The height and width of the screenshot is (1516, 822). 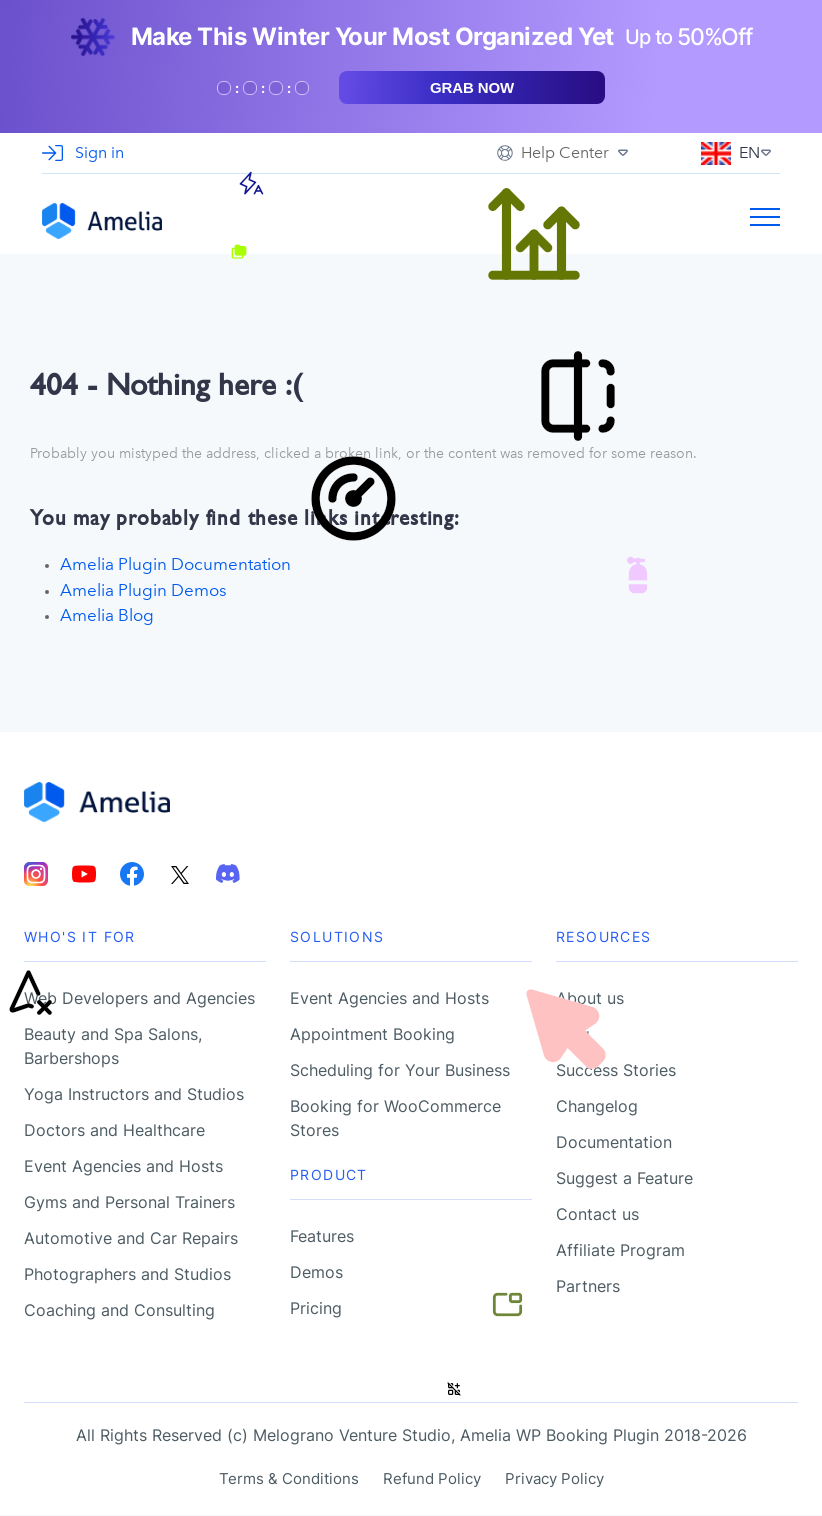 I want to click on toggle between two panel views, so click(x=578, y=396).